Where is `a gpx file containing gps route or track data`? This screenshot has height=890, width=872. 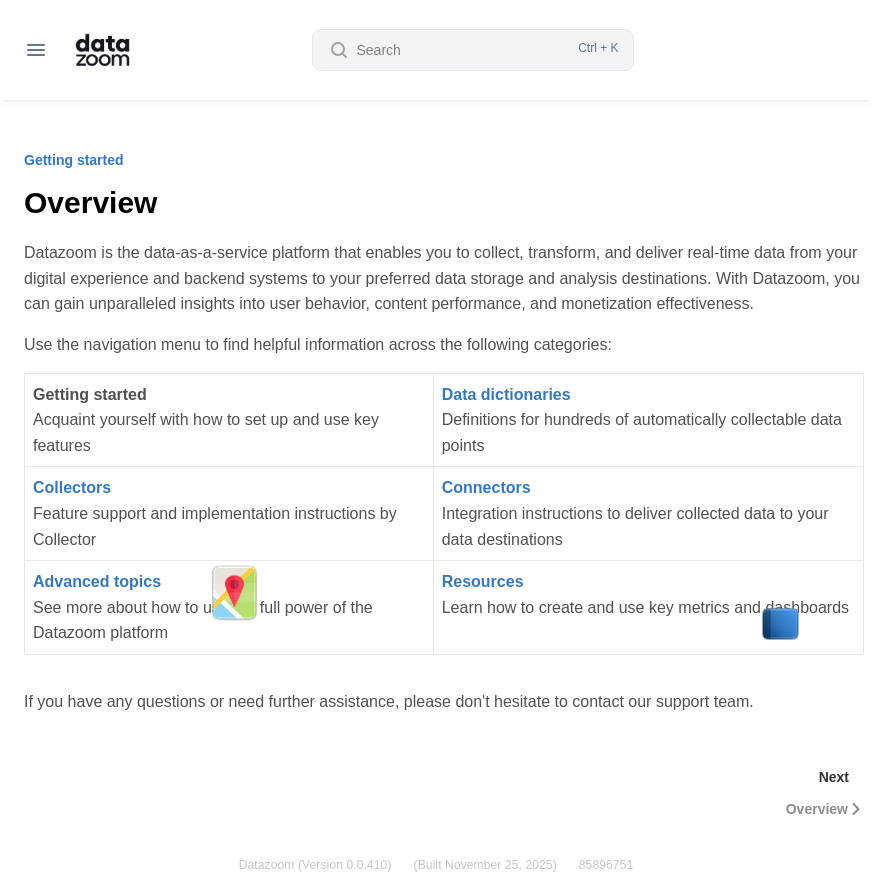
a gpx file containing gps route or track data is located at coordinates (234, 592).